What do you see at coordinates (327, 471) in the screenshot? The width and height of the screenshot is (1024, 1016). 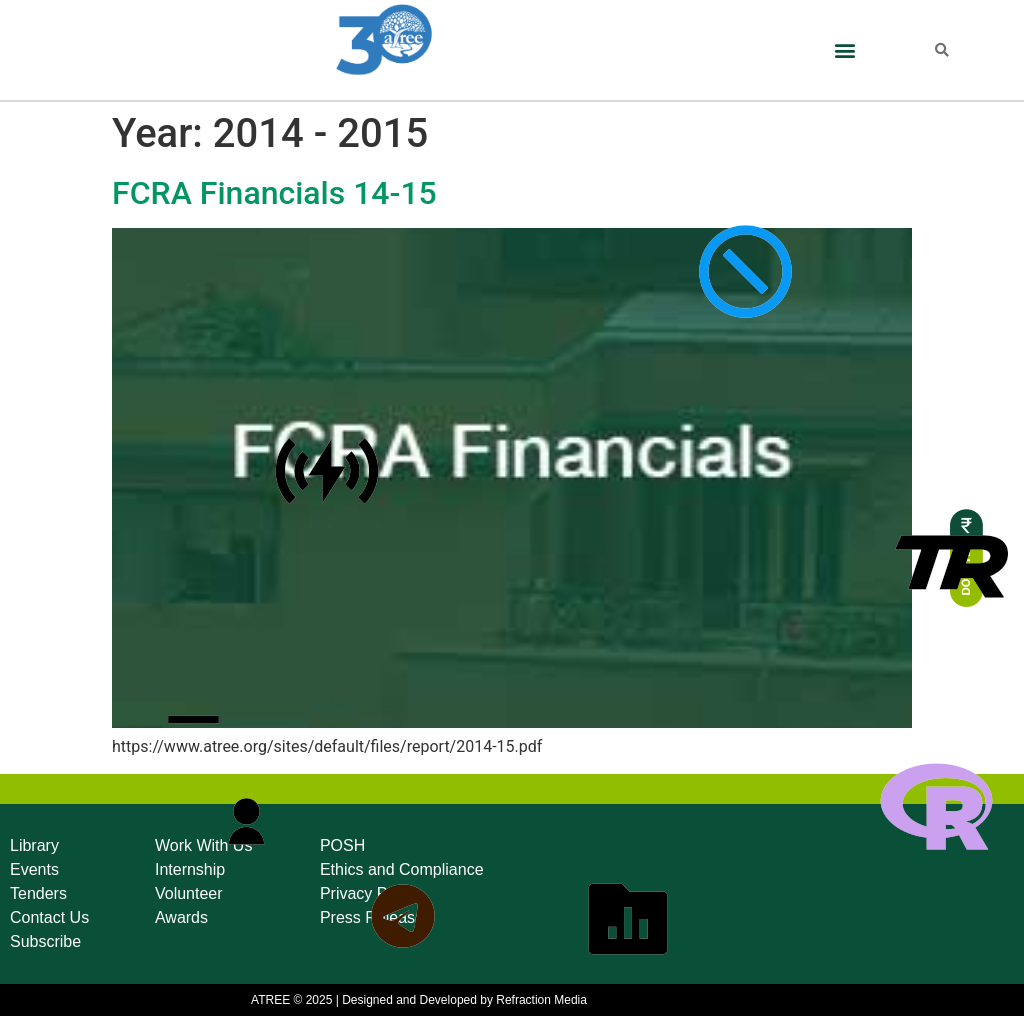 I see `indicates wireless charging is active` at bounding box center [327, 471].